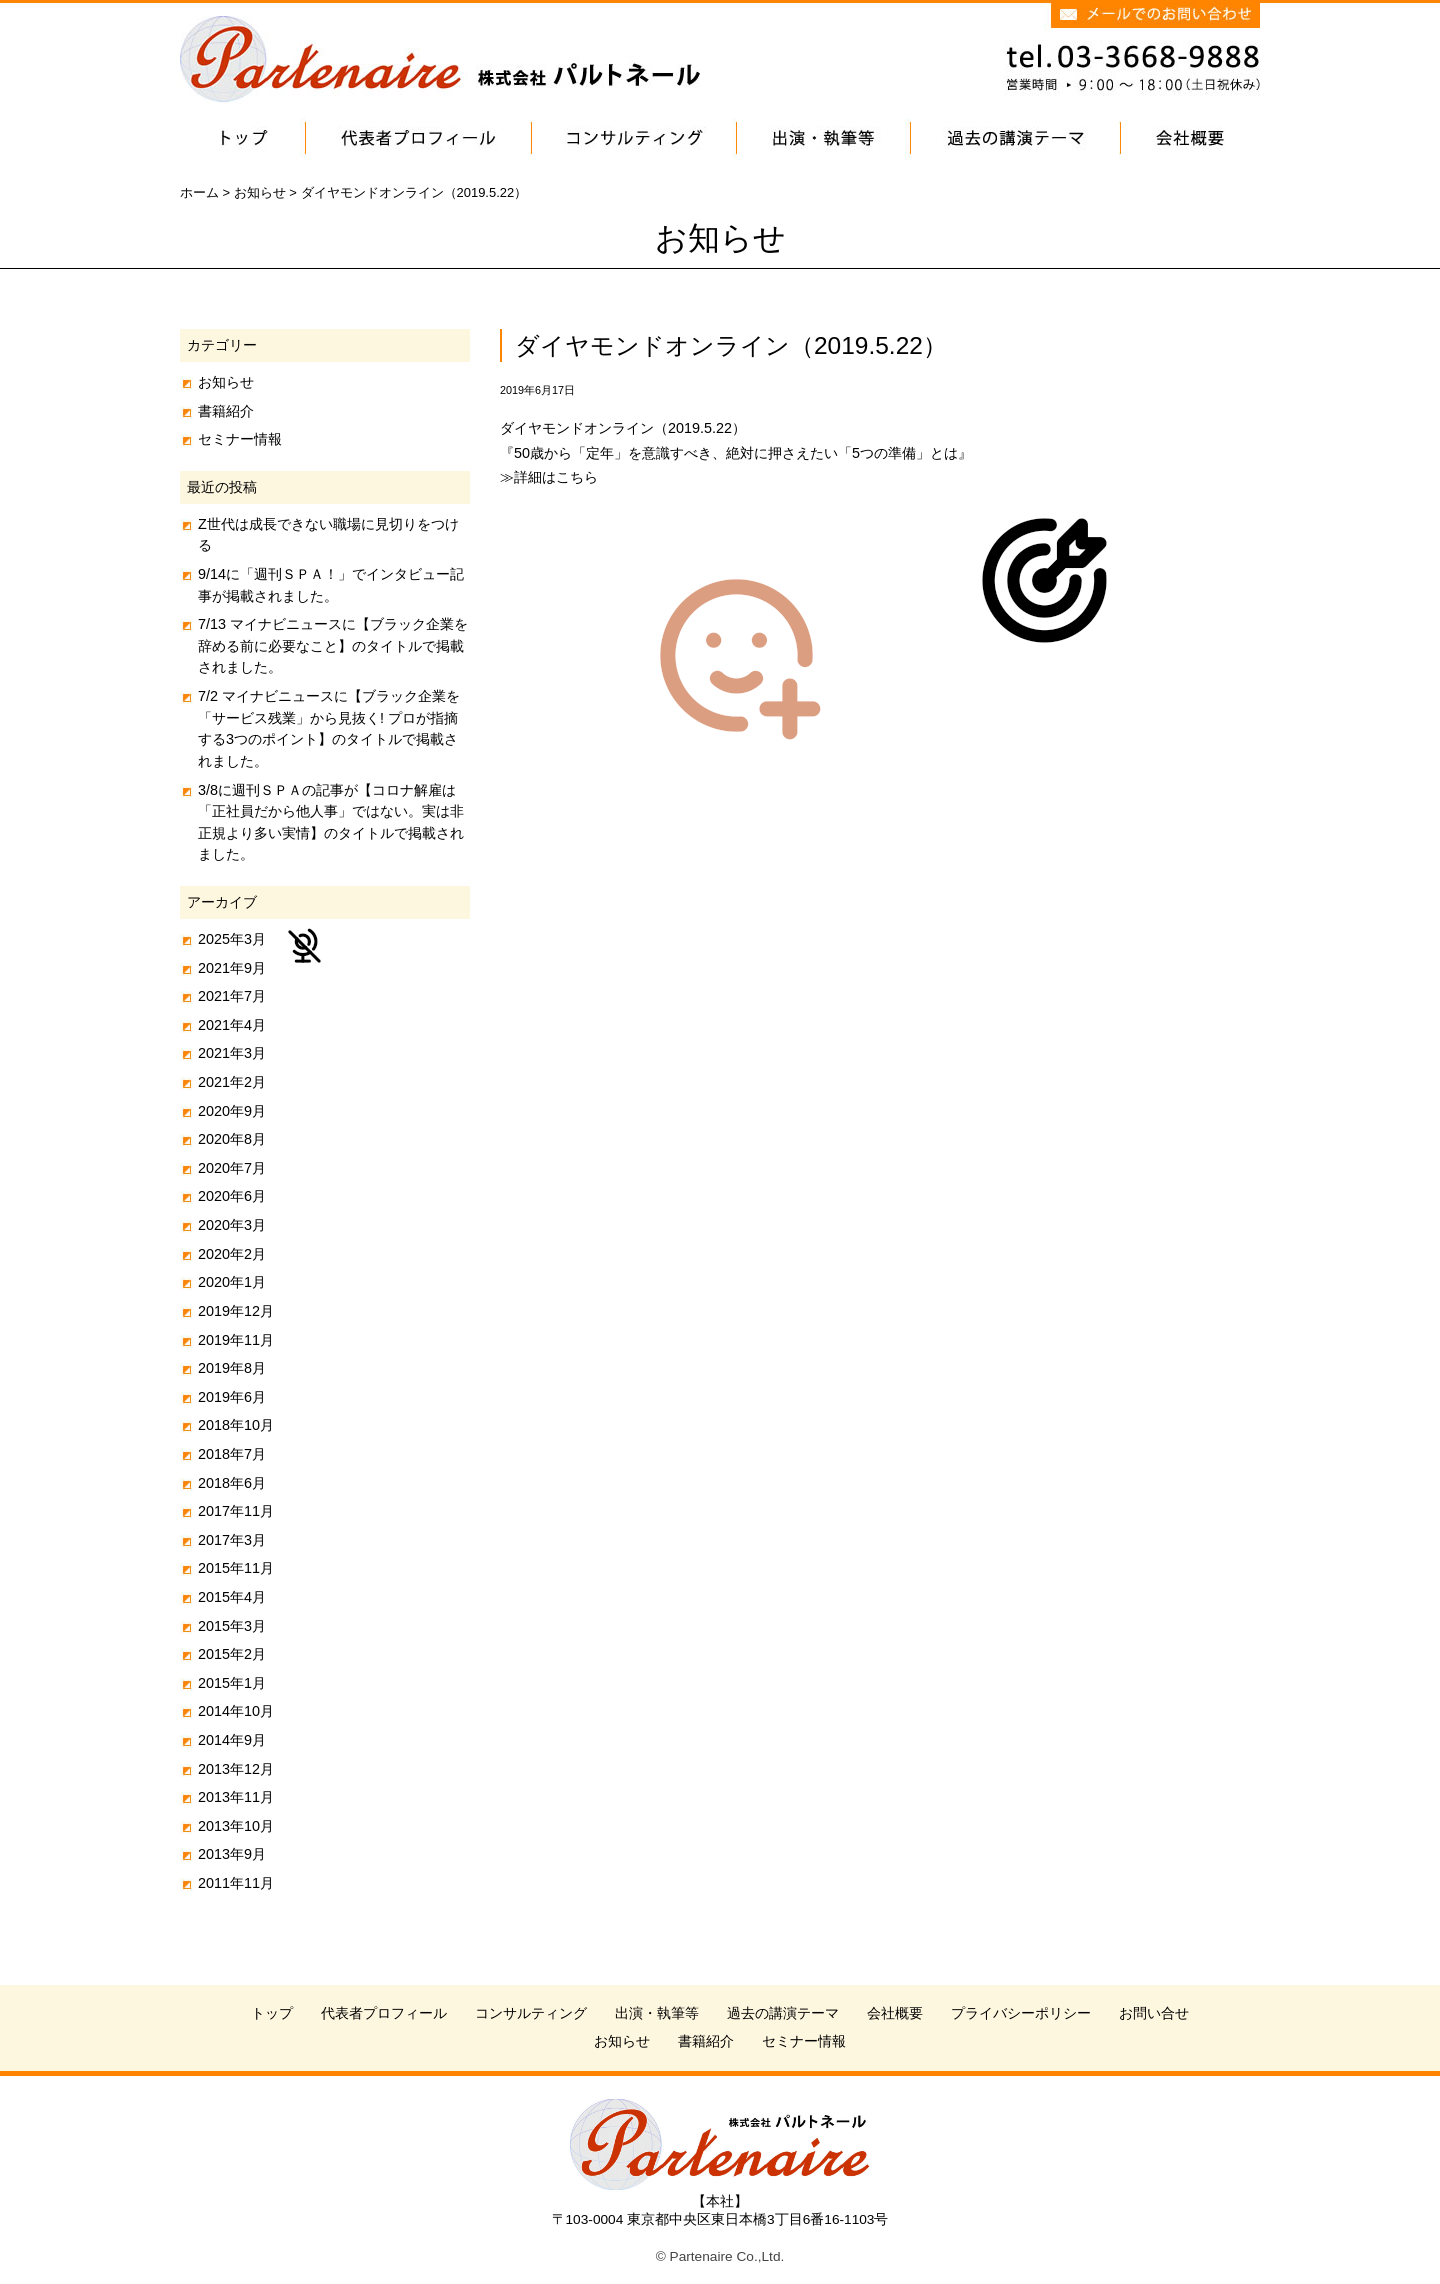 Image resolution: width=1440 pixels, height=2284 pixels. Describe the element at coordinates (1044, 580) in the screenshot. I see `set or view your goals` at that location.